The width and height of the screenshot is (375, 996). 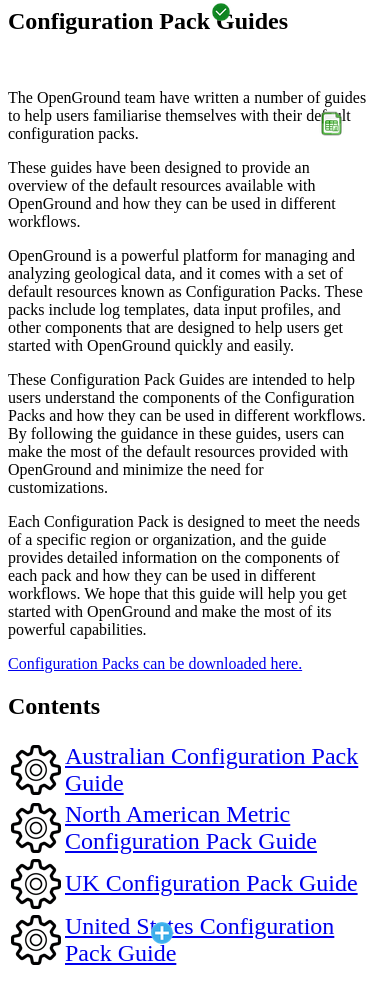 What do you see at coordinates (331, 123) in the screenshot?
I see `a libreoffice calc spreadsheet file` at bounding box center [331, 123].